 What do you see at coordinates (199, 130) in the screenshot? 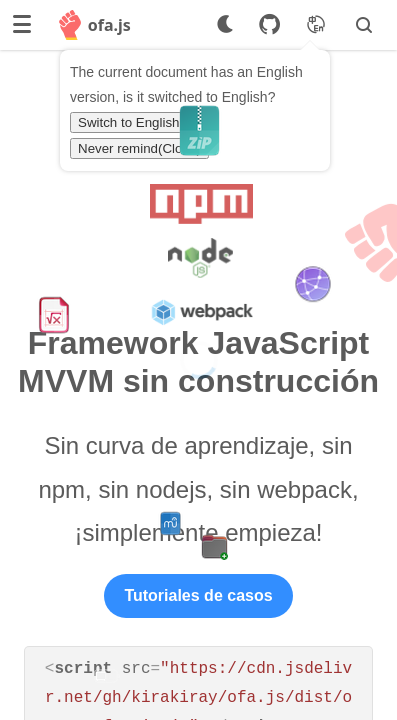
I see `open a compressed zip archive` at bounding box center [199, 130].